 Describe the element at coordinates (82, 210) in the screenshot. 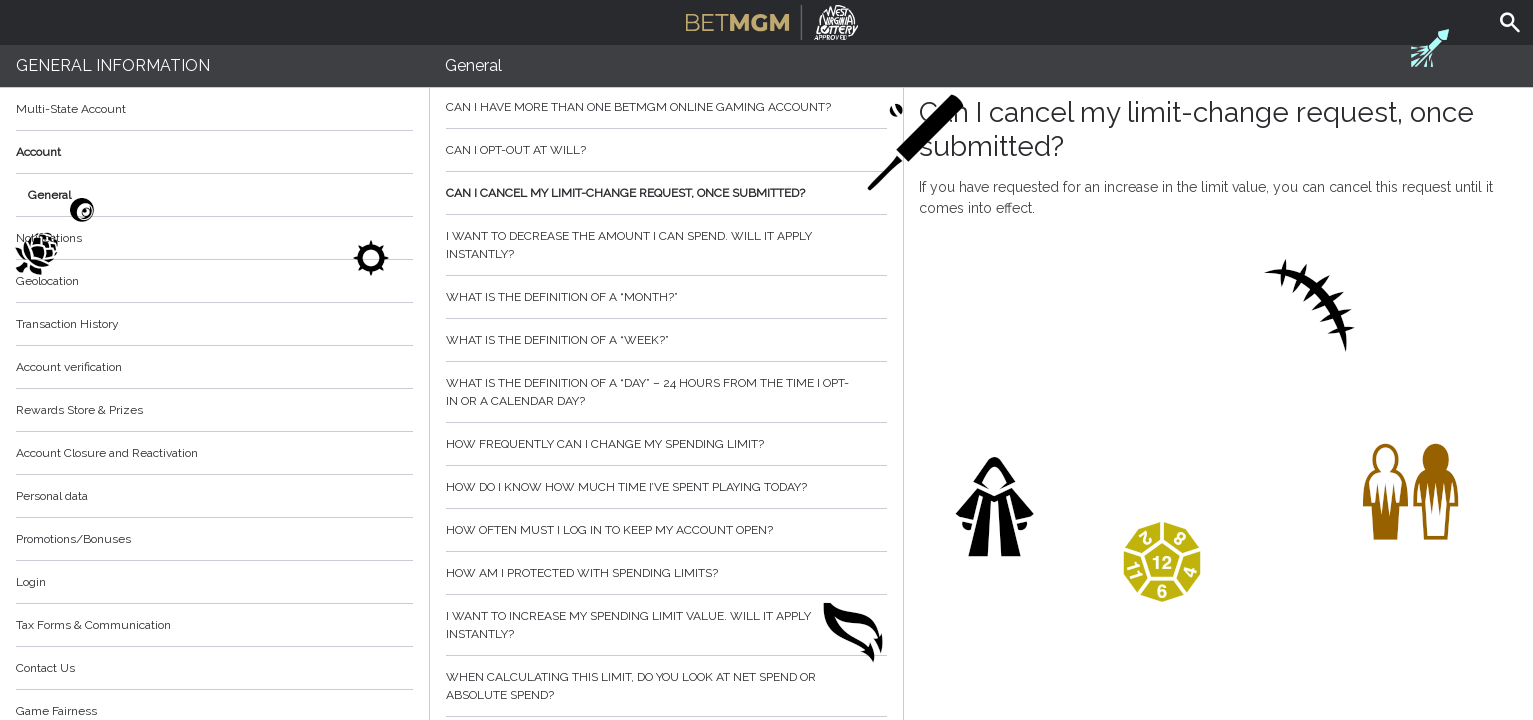

I see `toggle visibility or show/hide content` at that location.